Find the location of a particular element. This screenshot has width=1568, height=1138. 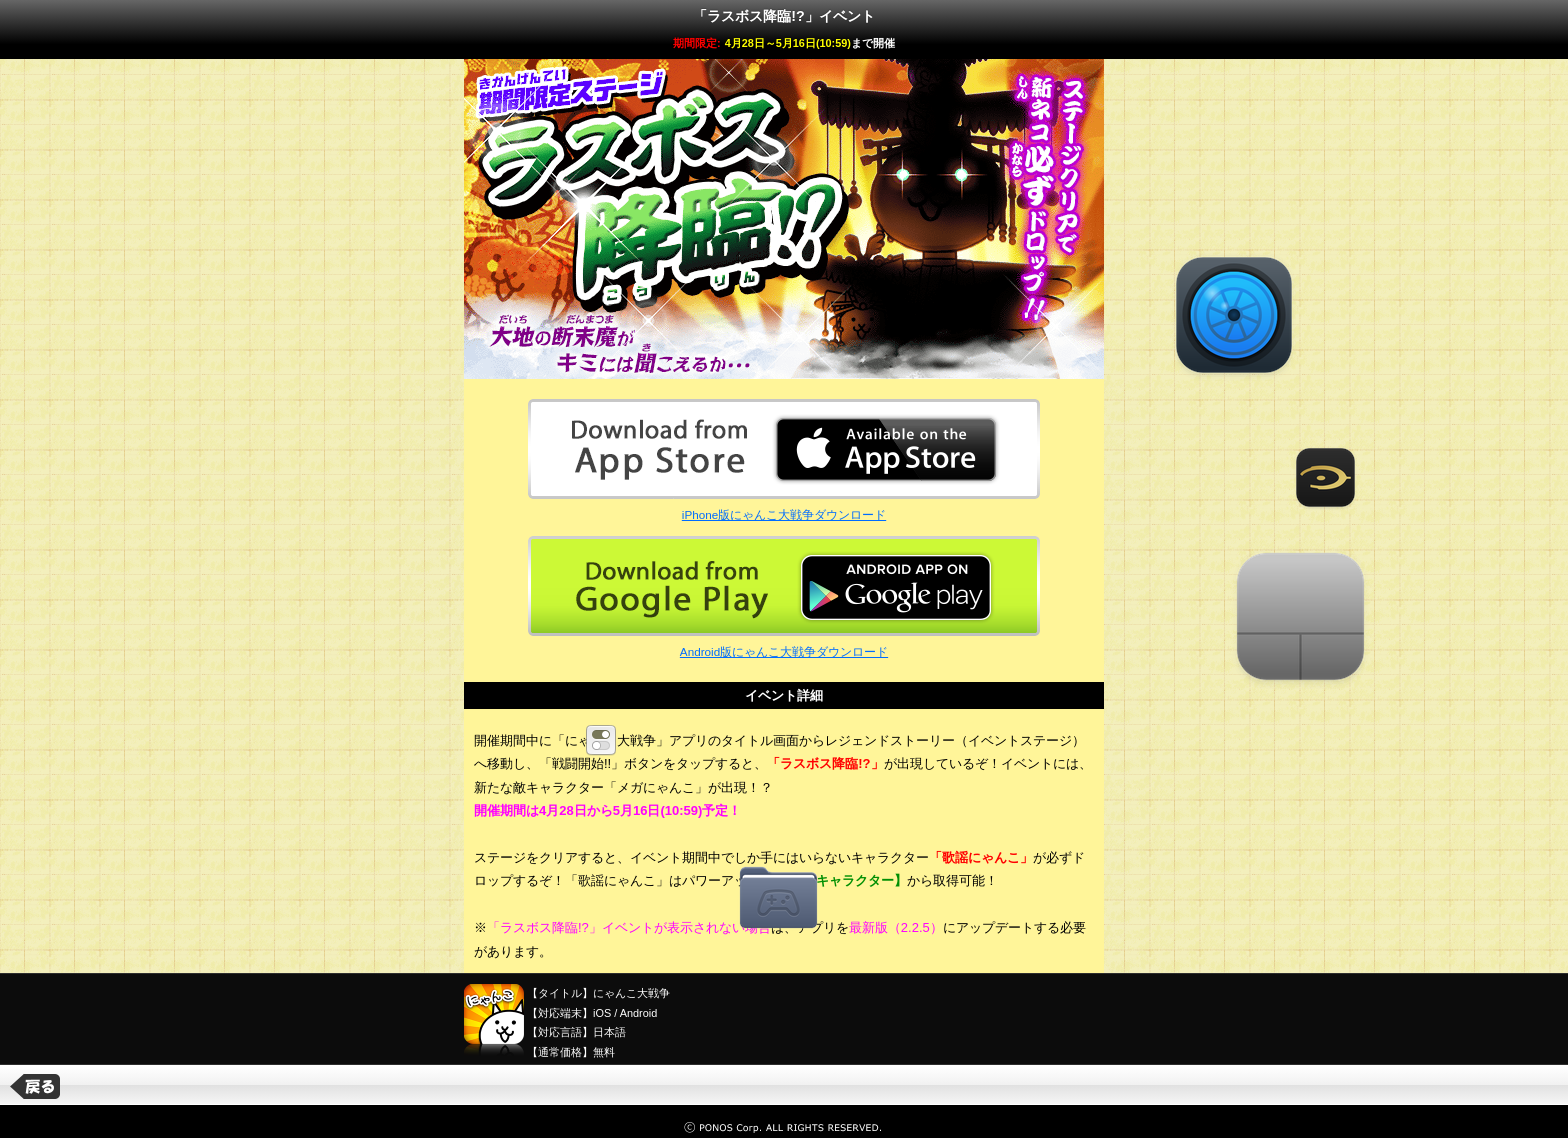

open the halo app is located at coordinates (1325, 477).